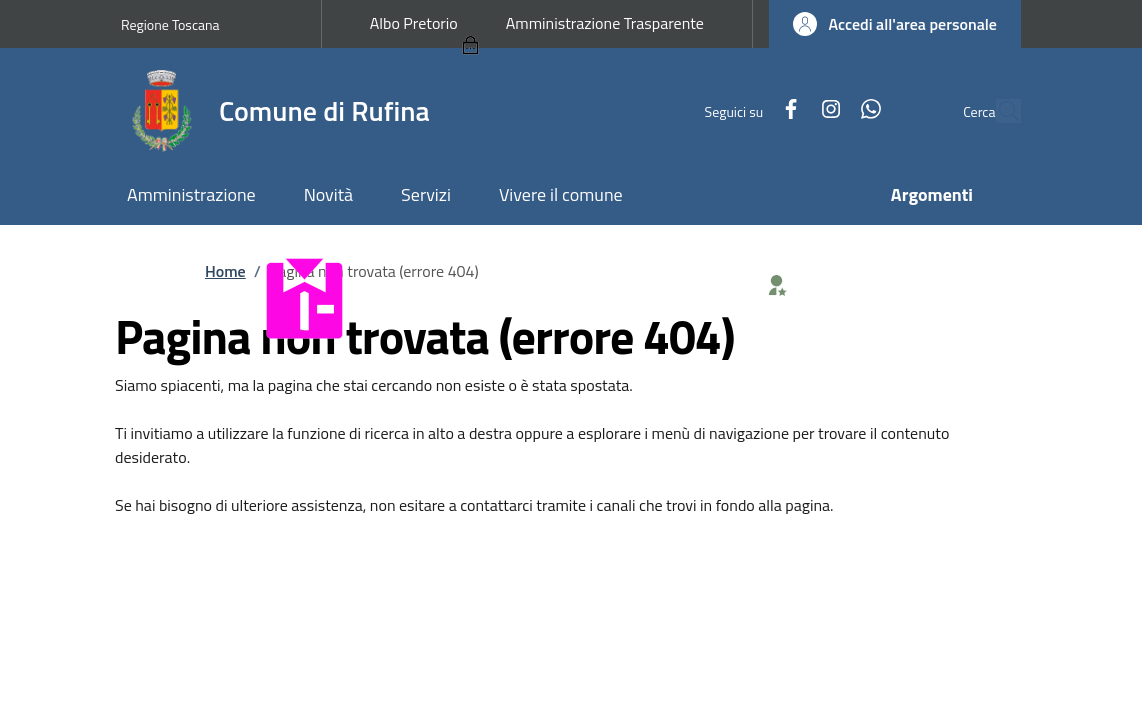 The height and width of the screenshot is (720, 1142). What do you see at coordinates (776, 285) in the screenshot?
I see `view favorite or starred user` at bounding box center [776, 285].